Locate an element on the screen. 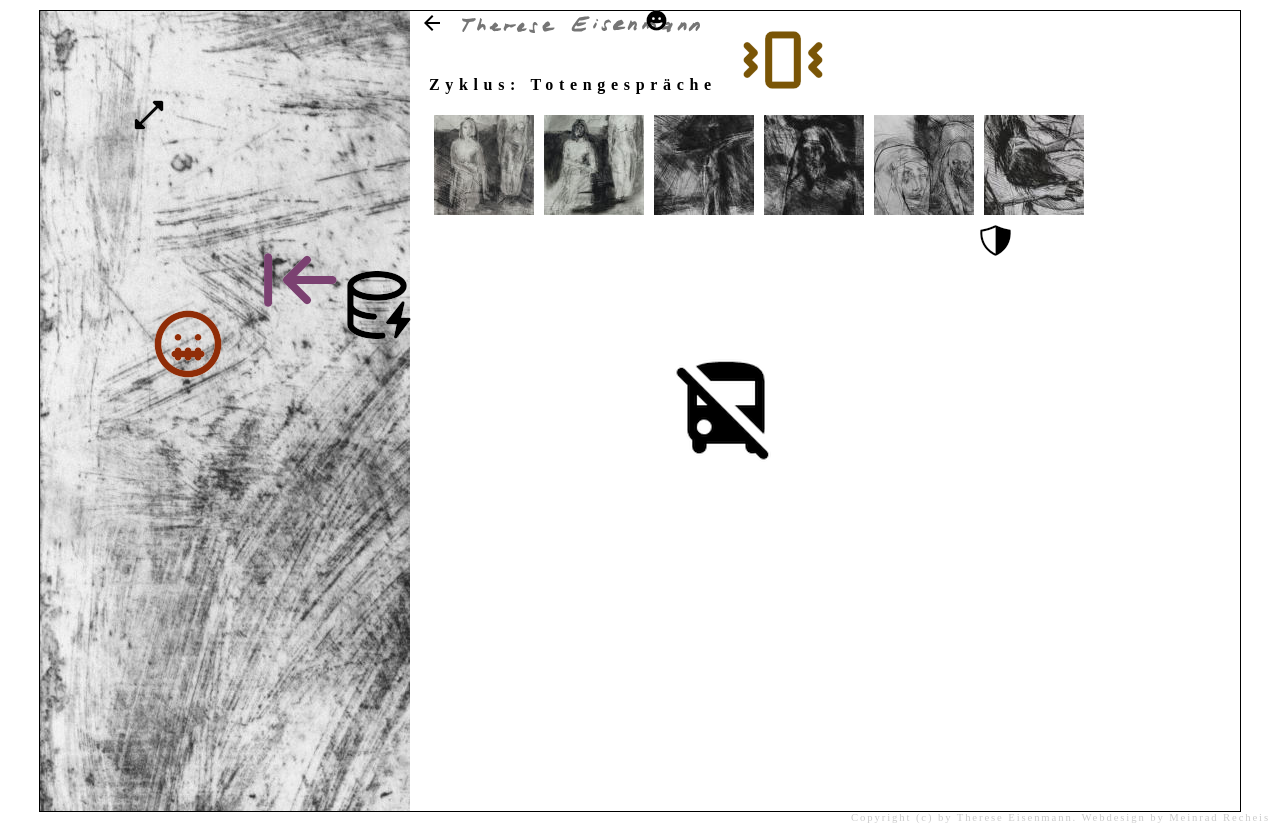 This screenshot has width=1280, height=830. skip to the beginning of a track or playlist is located at coordinates (299, 280).